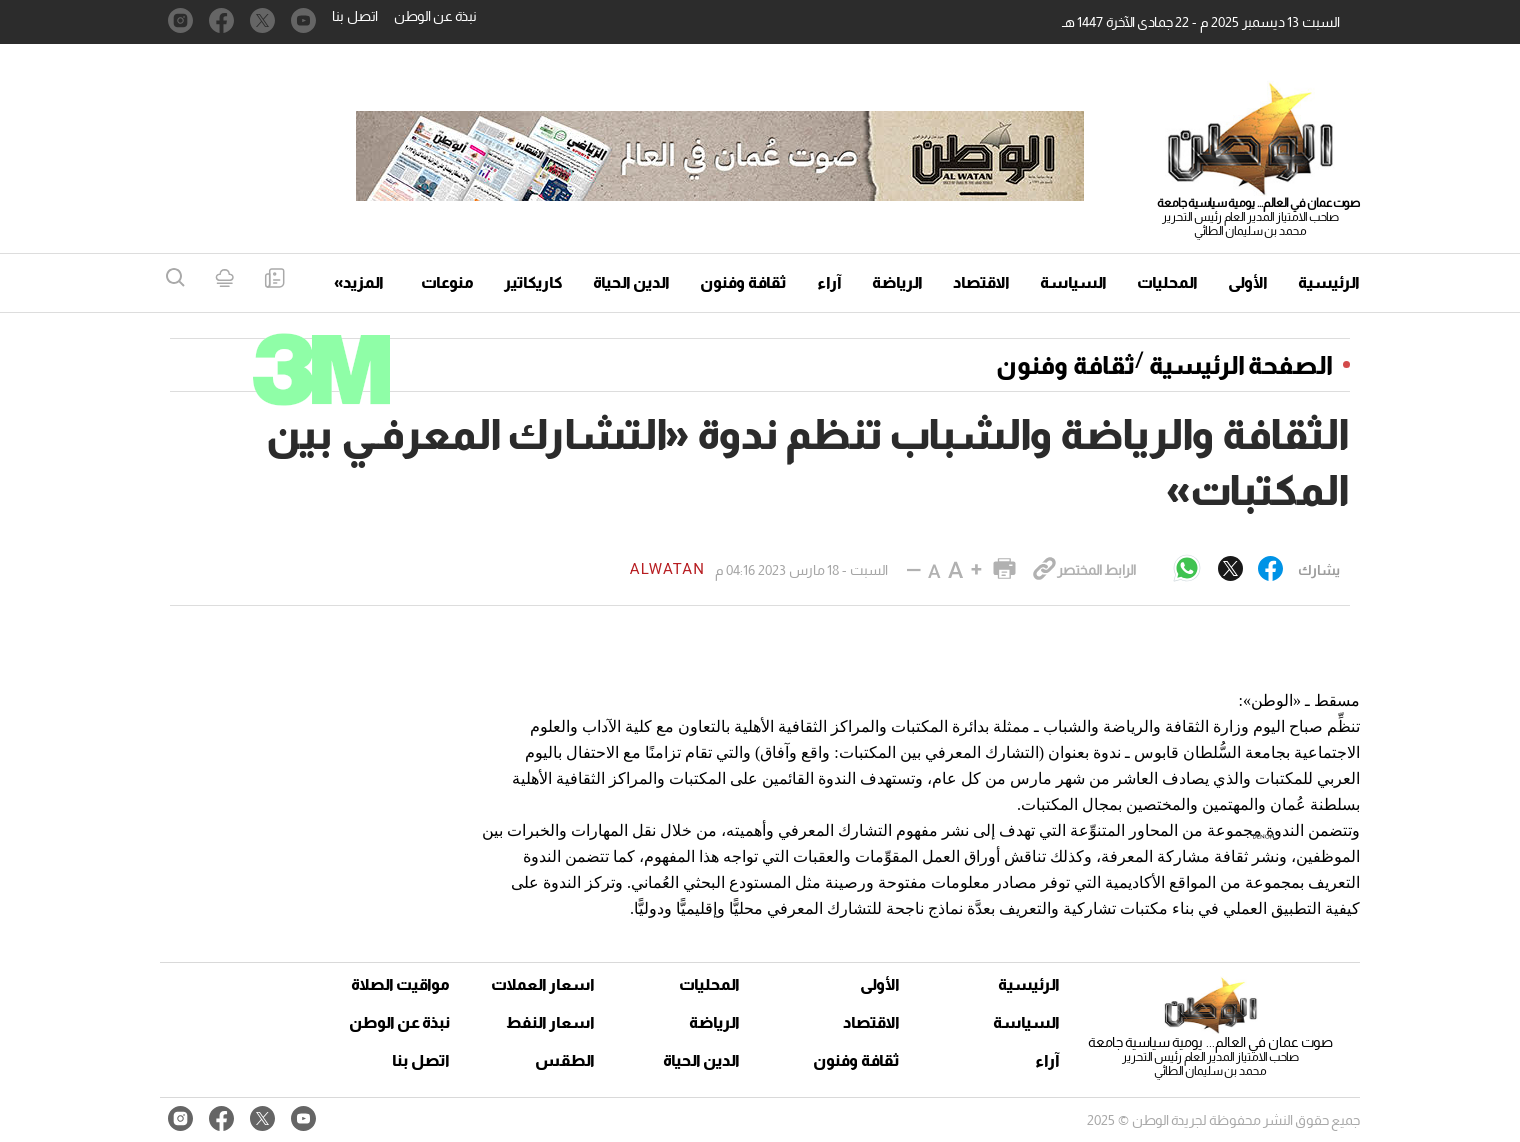 The image size is (1520, 1142). I want to click on 3M company logo, so click(321, 369).